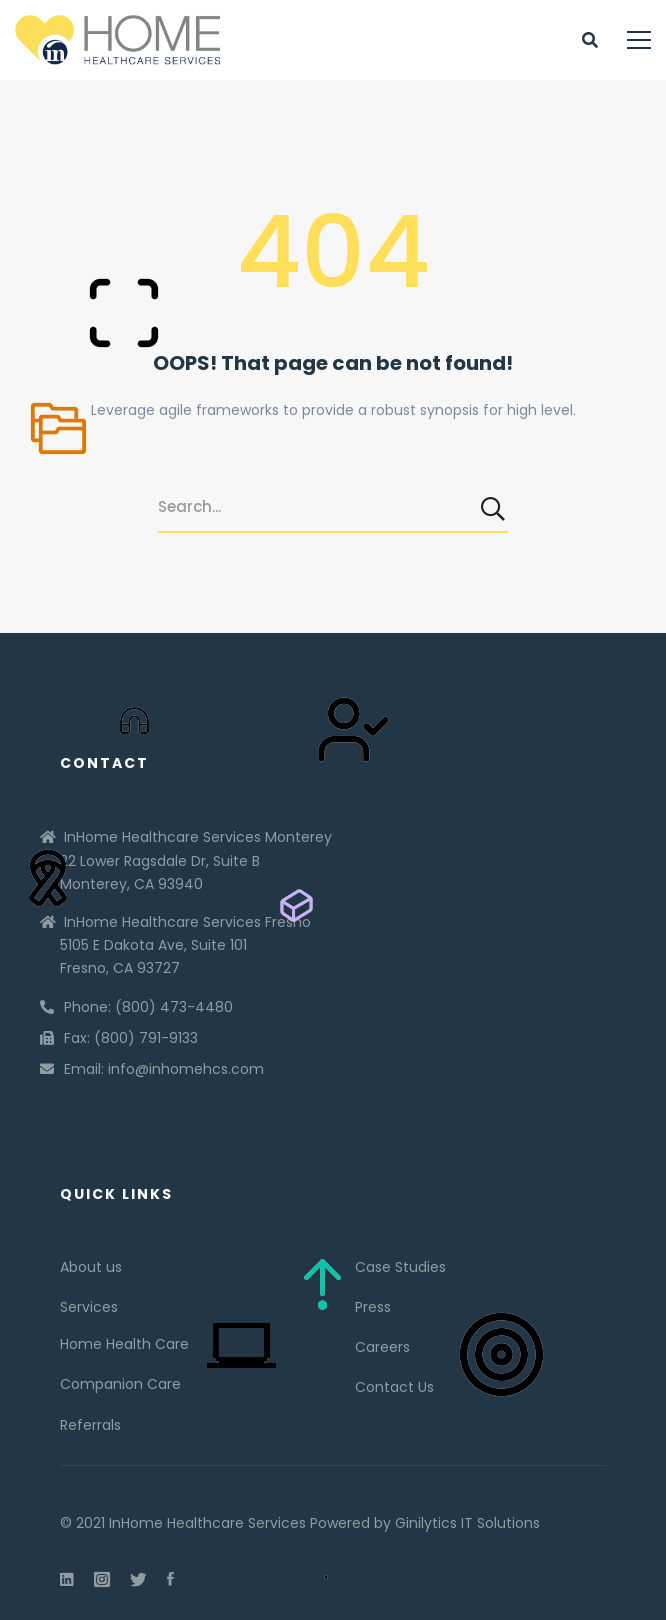 The width and height of the screenshot is (666, 1620). Describe the element at coordinates (58, 426) in the screenshot. I see `access project submodules` at that location.